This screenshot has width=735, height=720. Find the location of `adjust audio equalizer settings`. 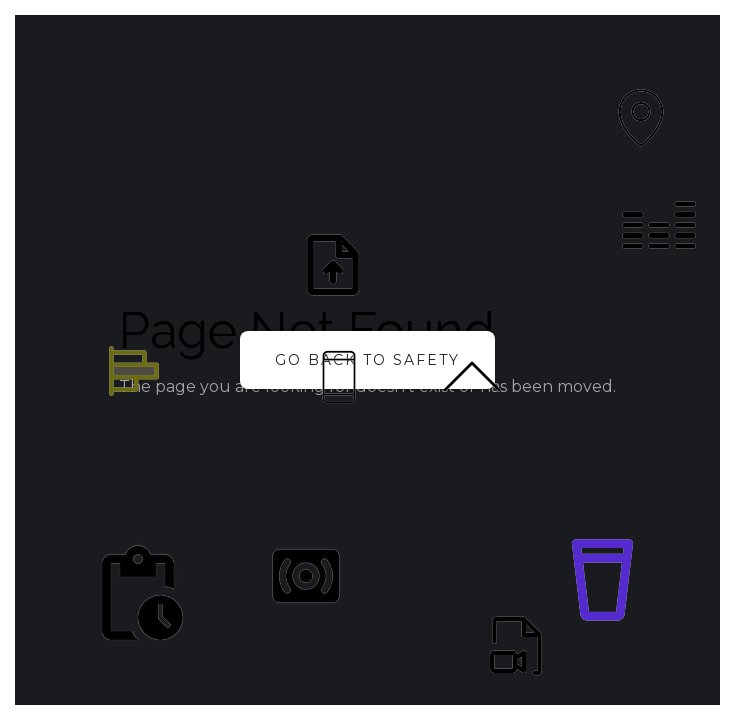

adjust audio equalizer settings is located at coordinates (659, 225).